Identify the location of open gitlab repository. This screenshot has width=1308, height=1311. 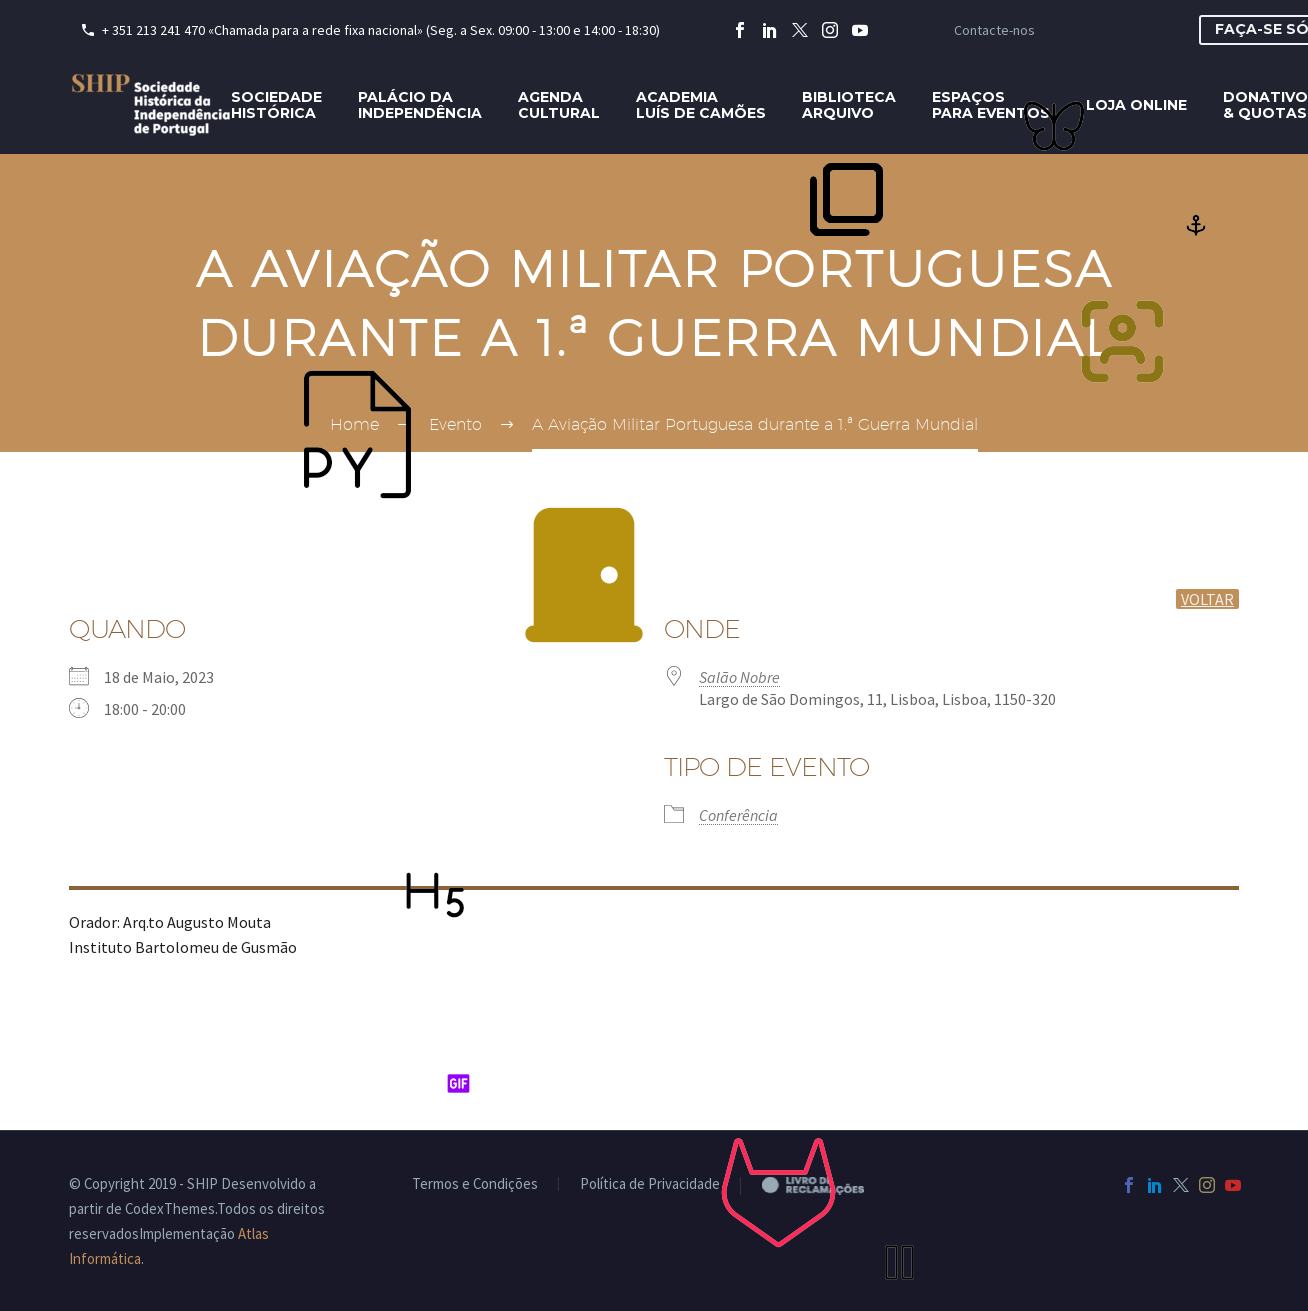
(778, 1190).